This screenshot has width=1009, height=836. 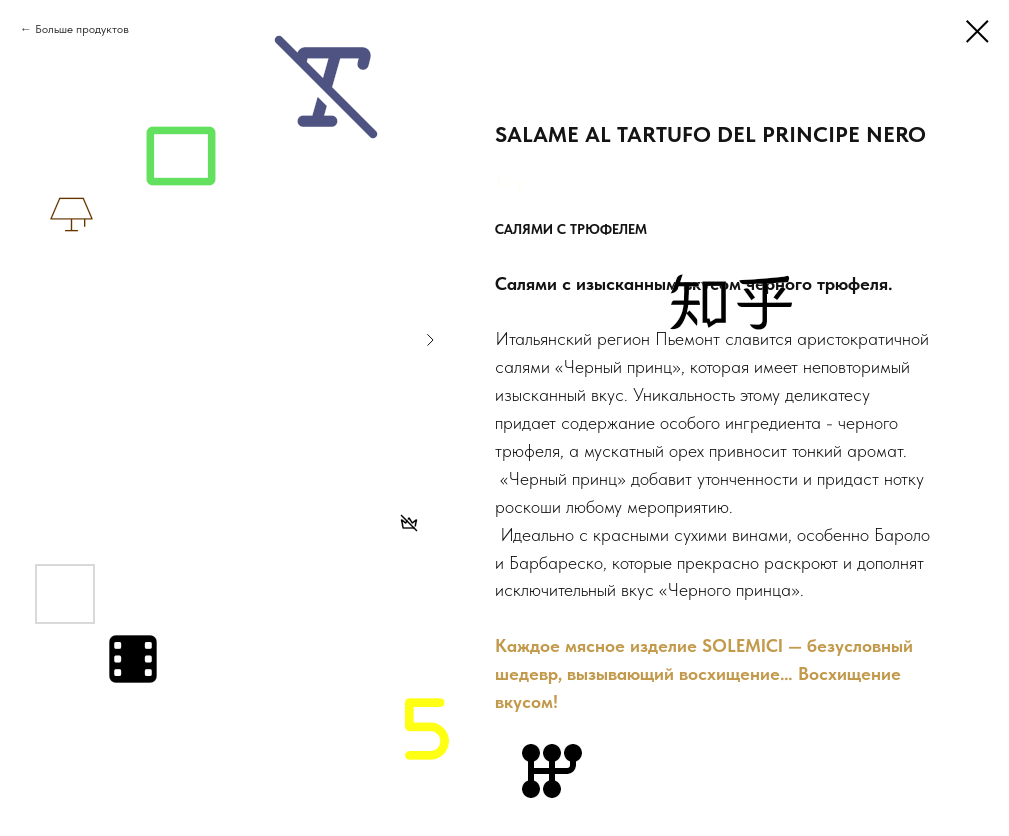 I want to click on remove premium or VIP status, so click(x=409, y=523).